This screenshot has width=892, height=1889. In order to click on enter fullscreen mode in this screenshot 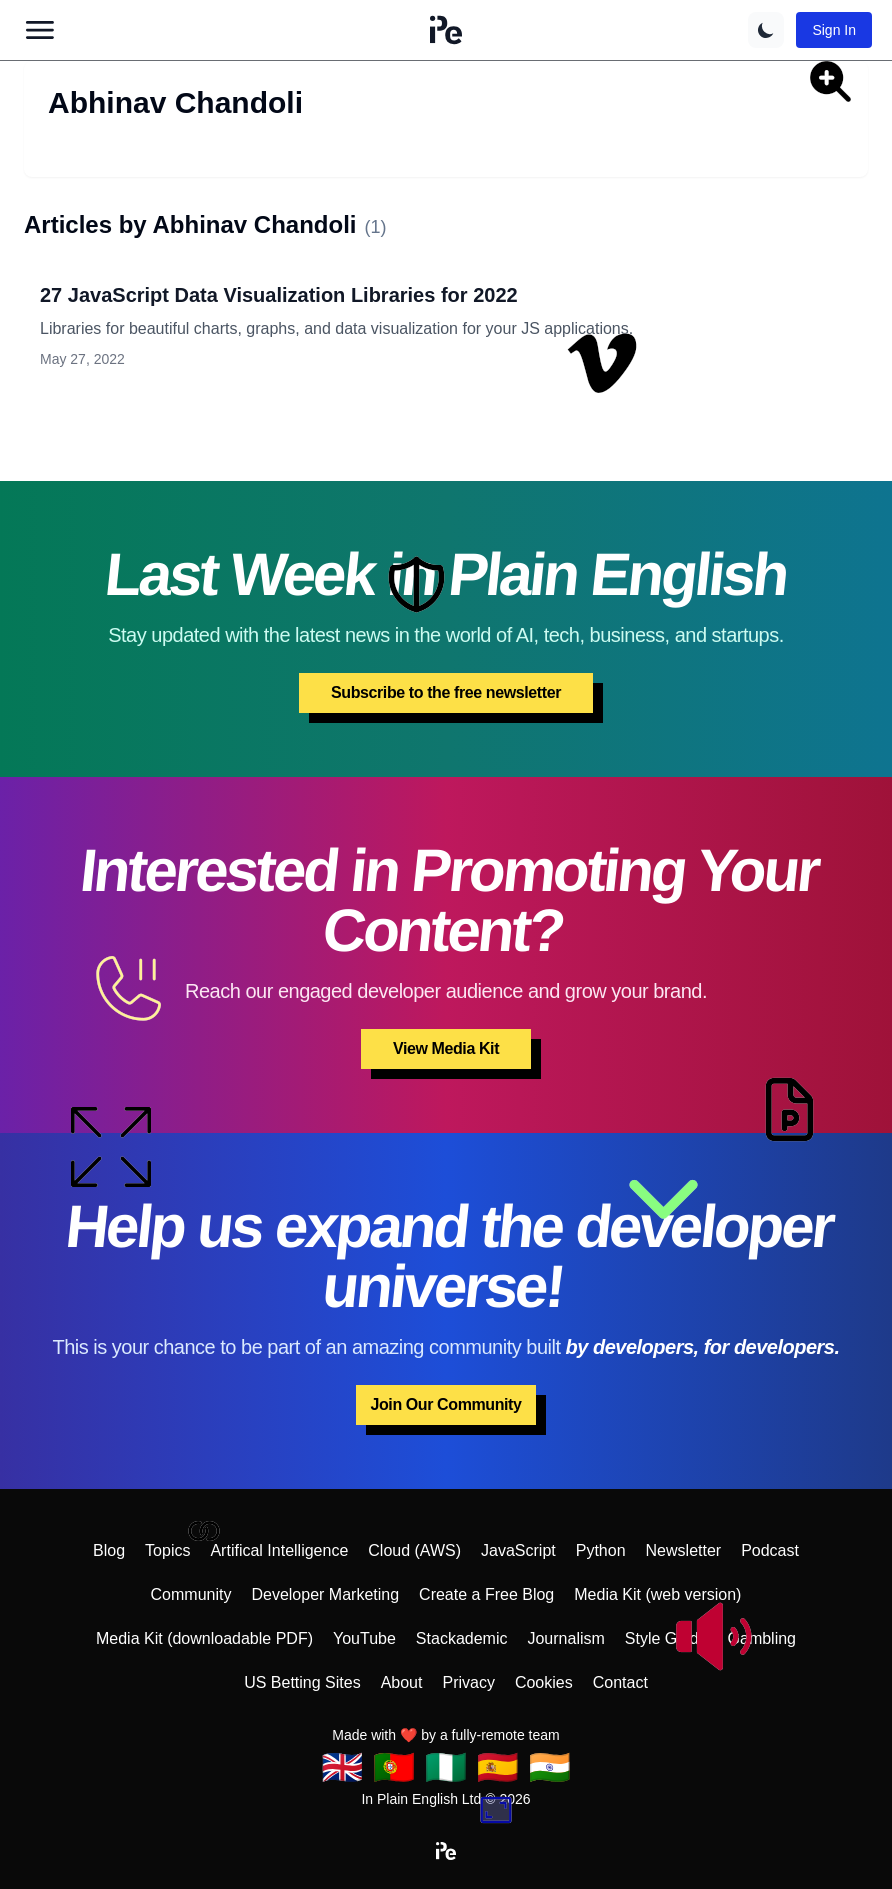, I will do `click(496, 1810)`.